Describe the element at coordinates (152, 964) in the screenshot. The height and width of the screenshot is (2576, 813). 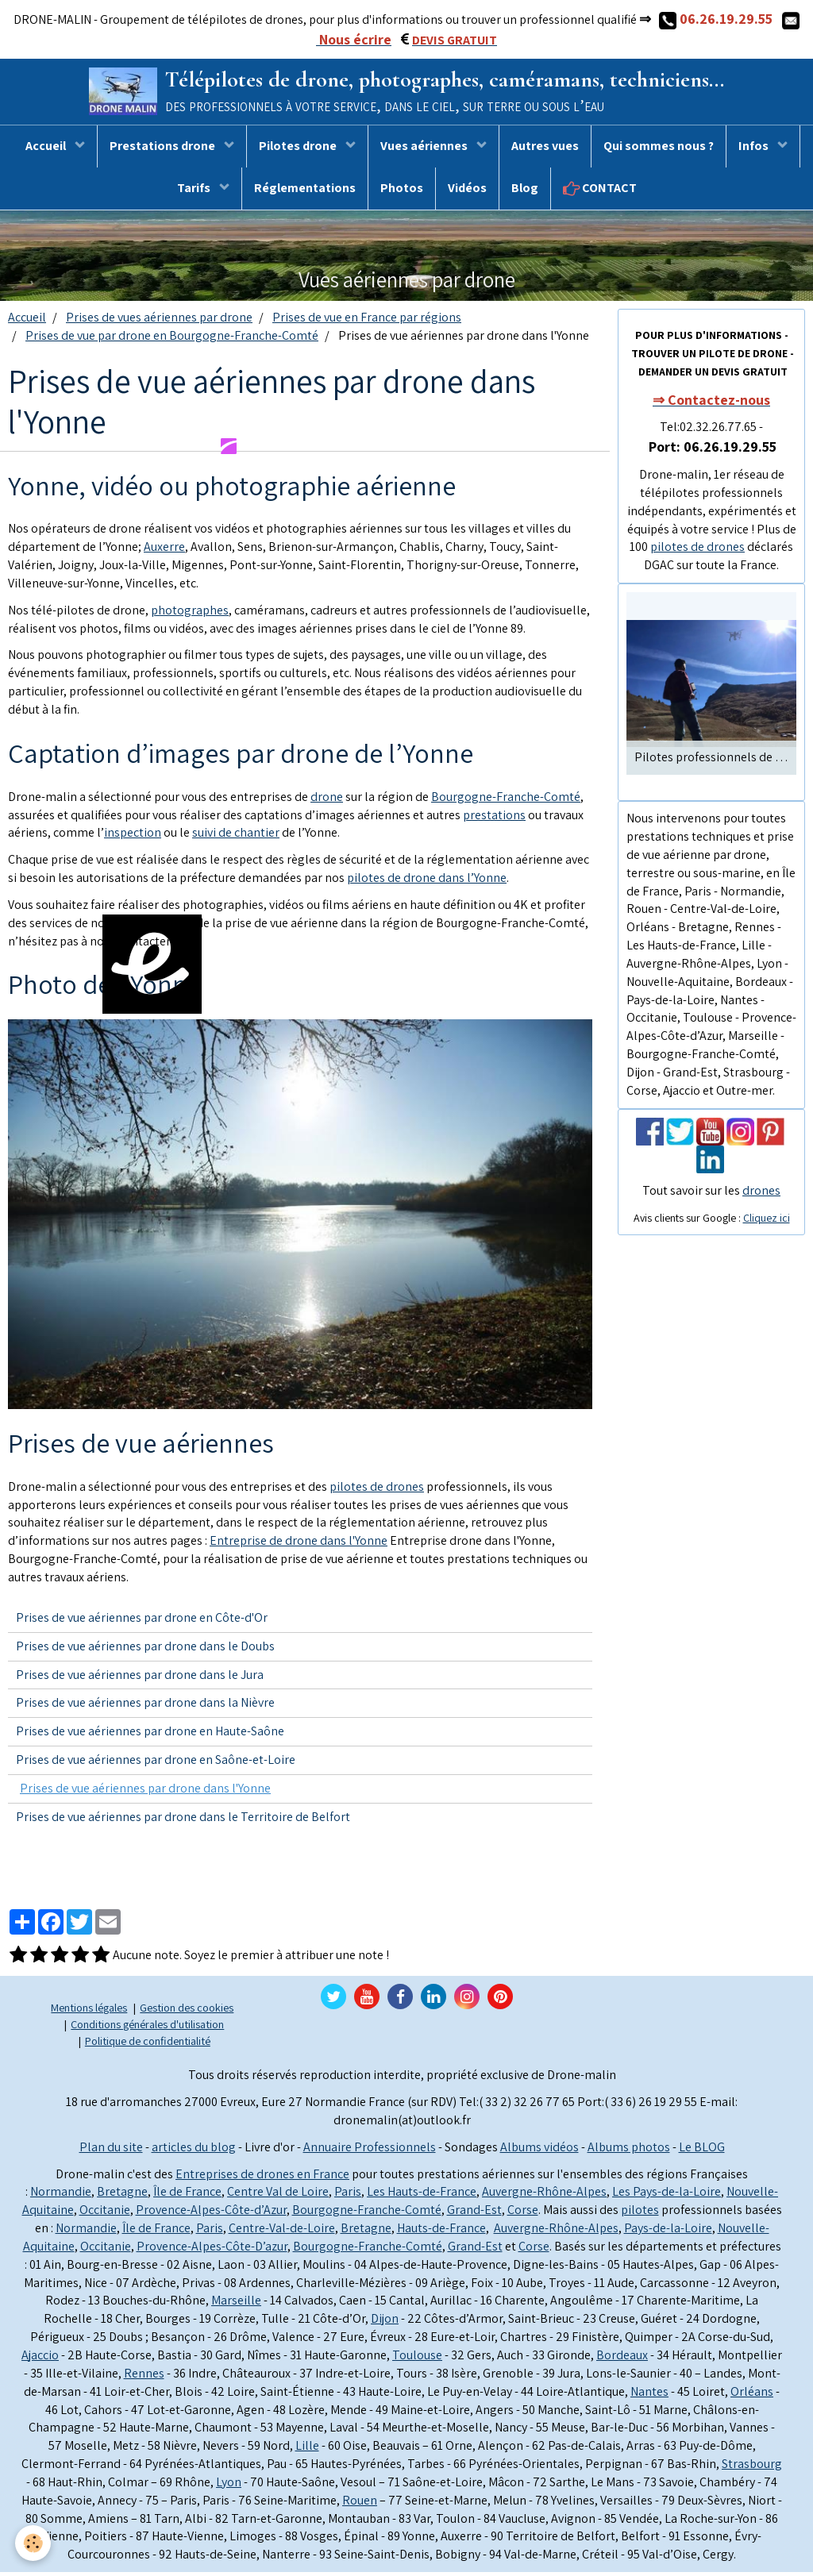
I see `ember.js framework logo` at that location.